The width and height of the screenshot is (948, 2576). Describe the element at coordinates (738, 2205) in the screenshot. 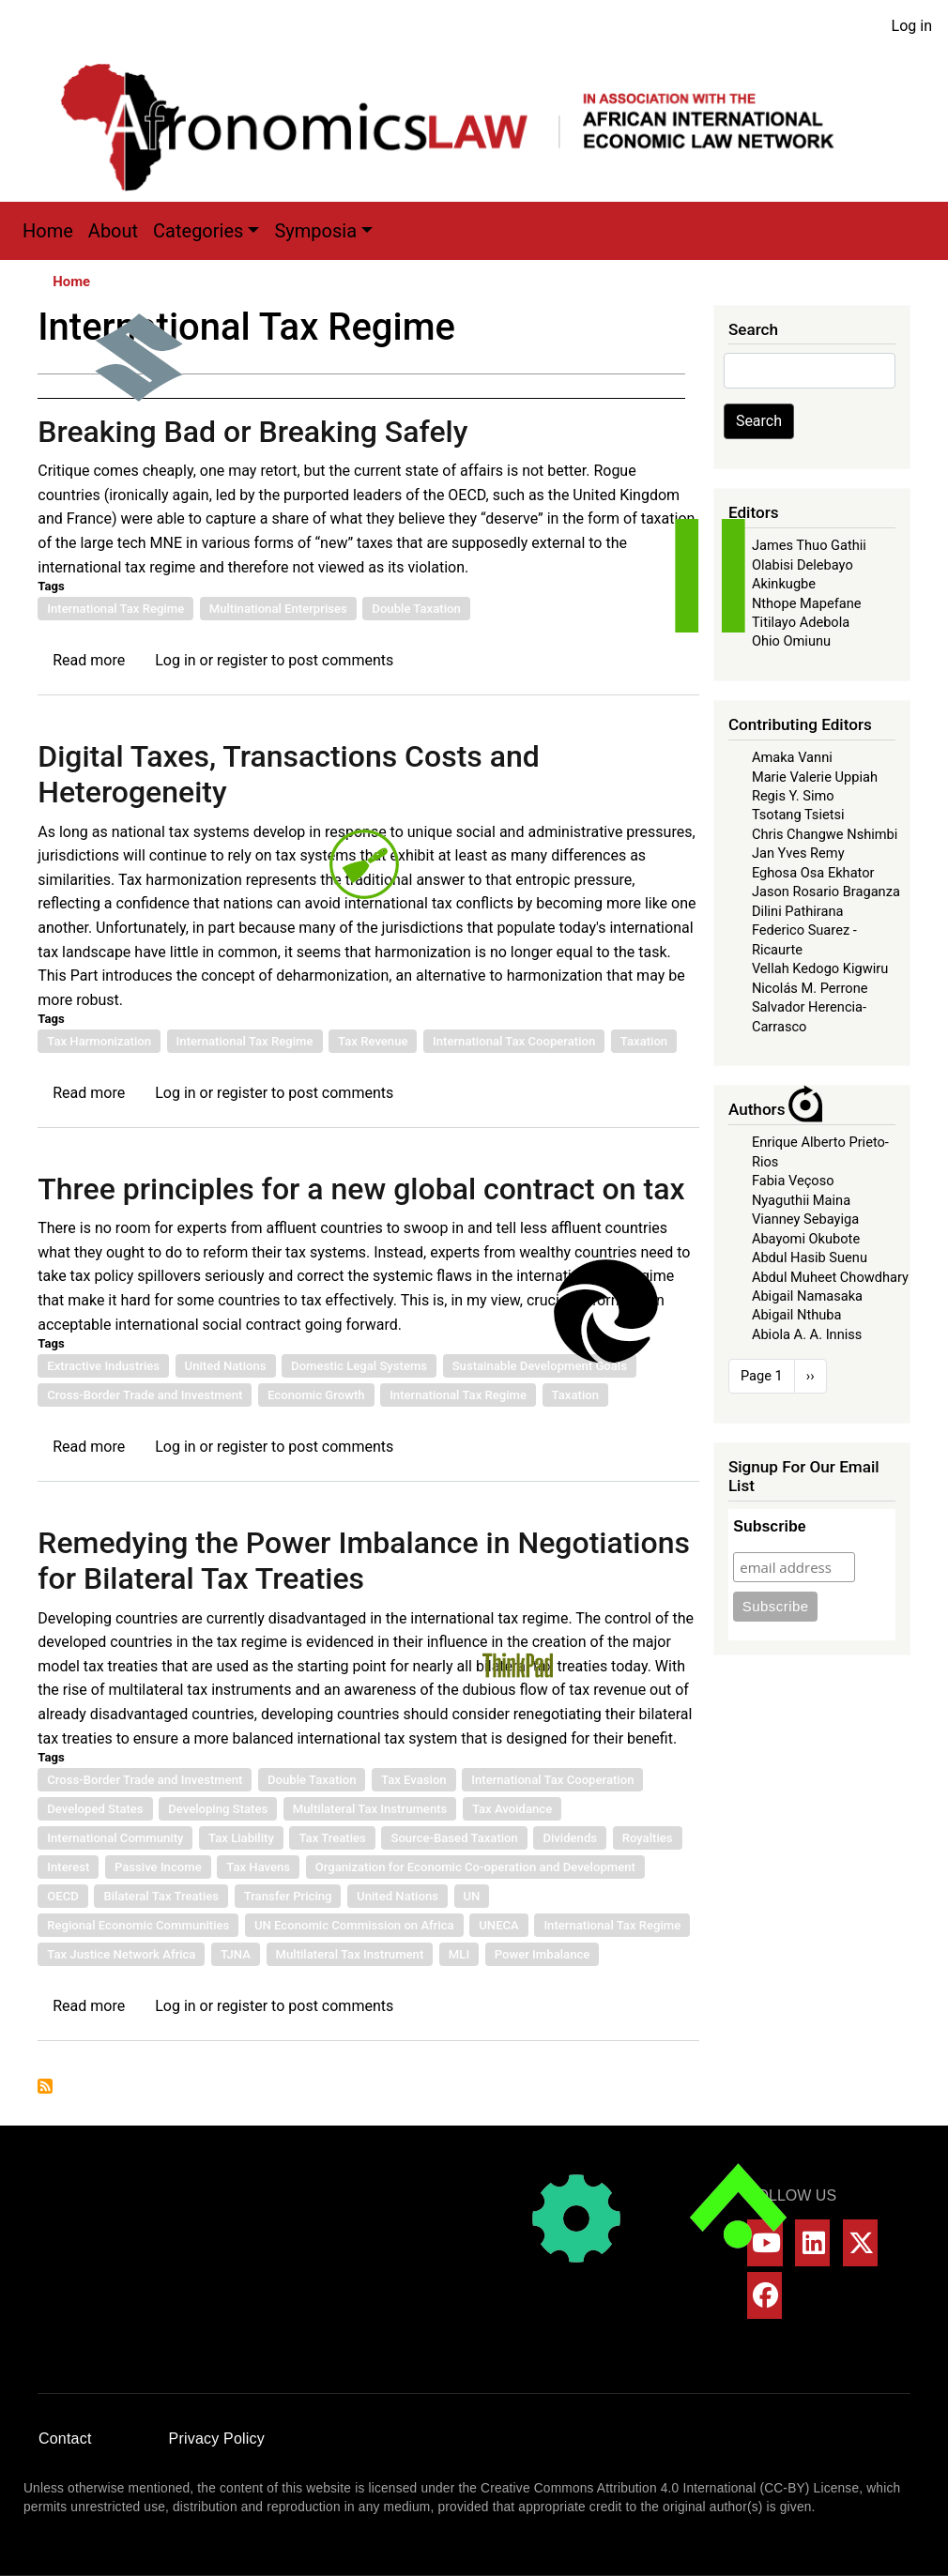

I see `upptime status monitoring service logo` at that location.